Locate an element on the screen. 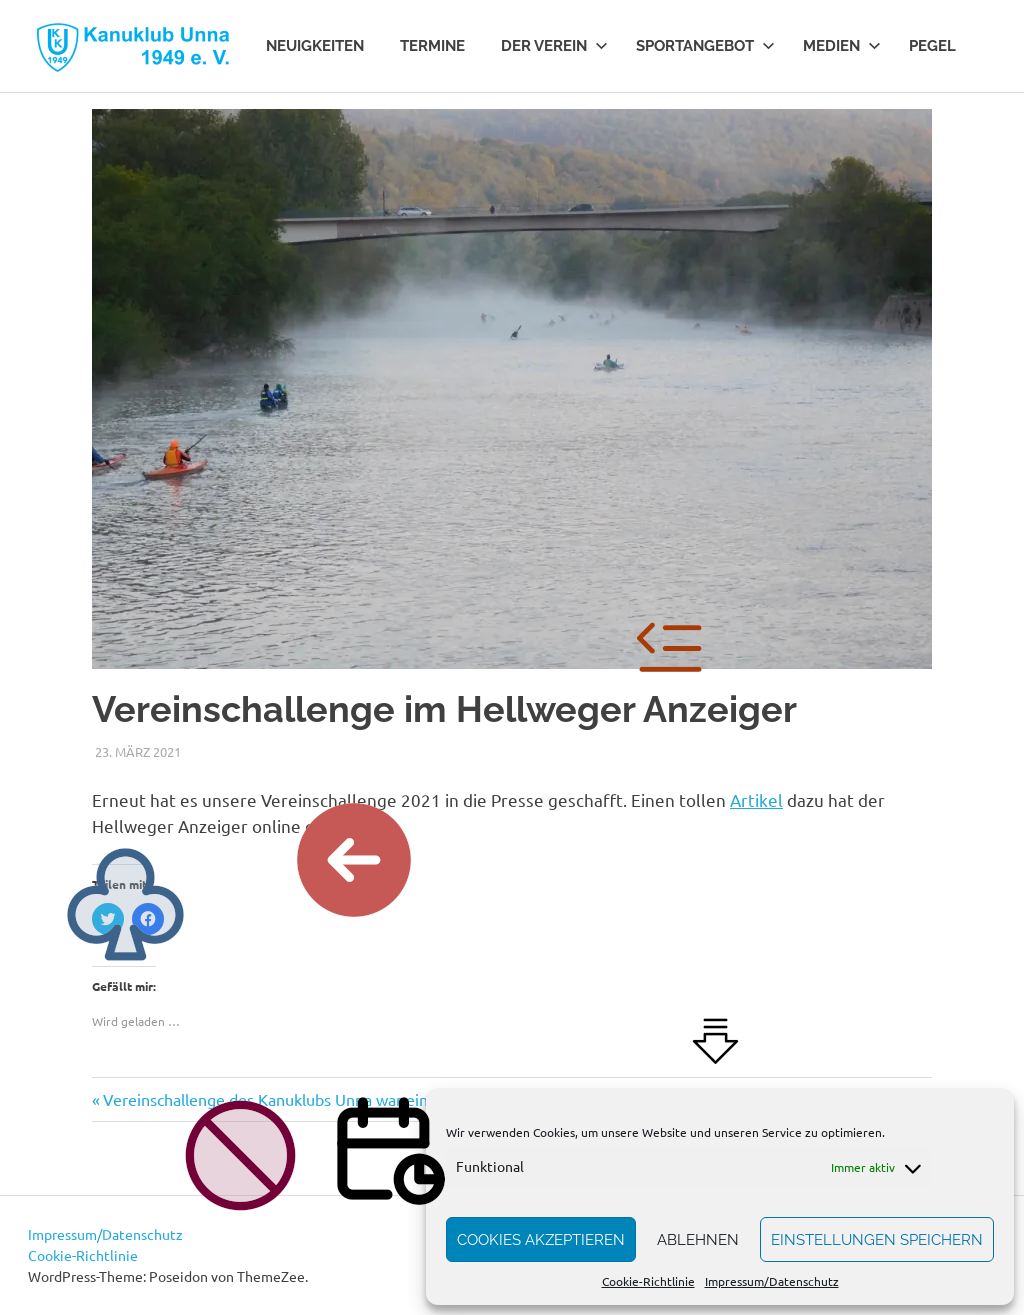 This screenshot has height=1315, width=1024. view calendar analytics and statistics is located at coordinates (388, 1148).